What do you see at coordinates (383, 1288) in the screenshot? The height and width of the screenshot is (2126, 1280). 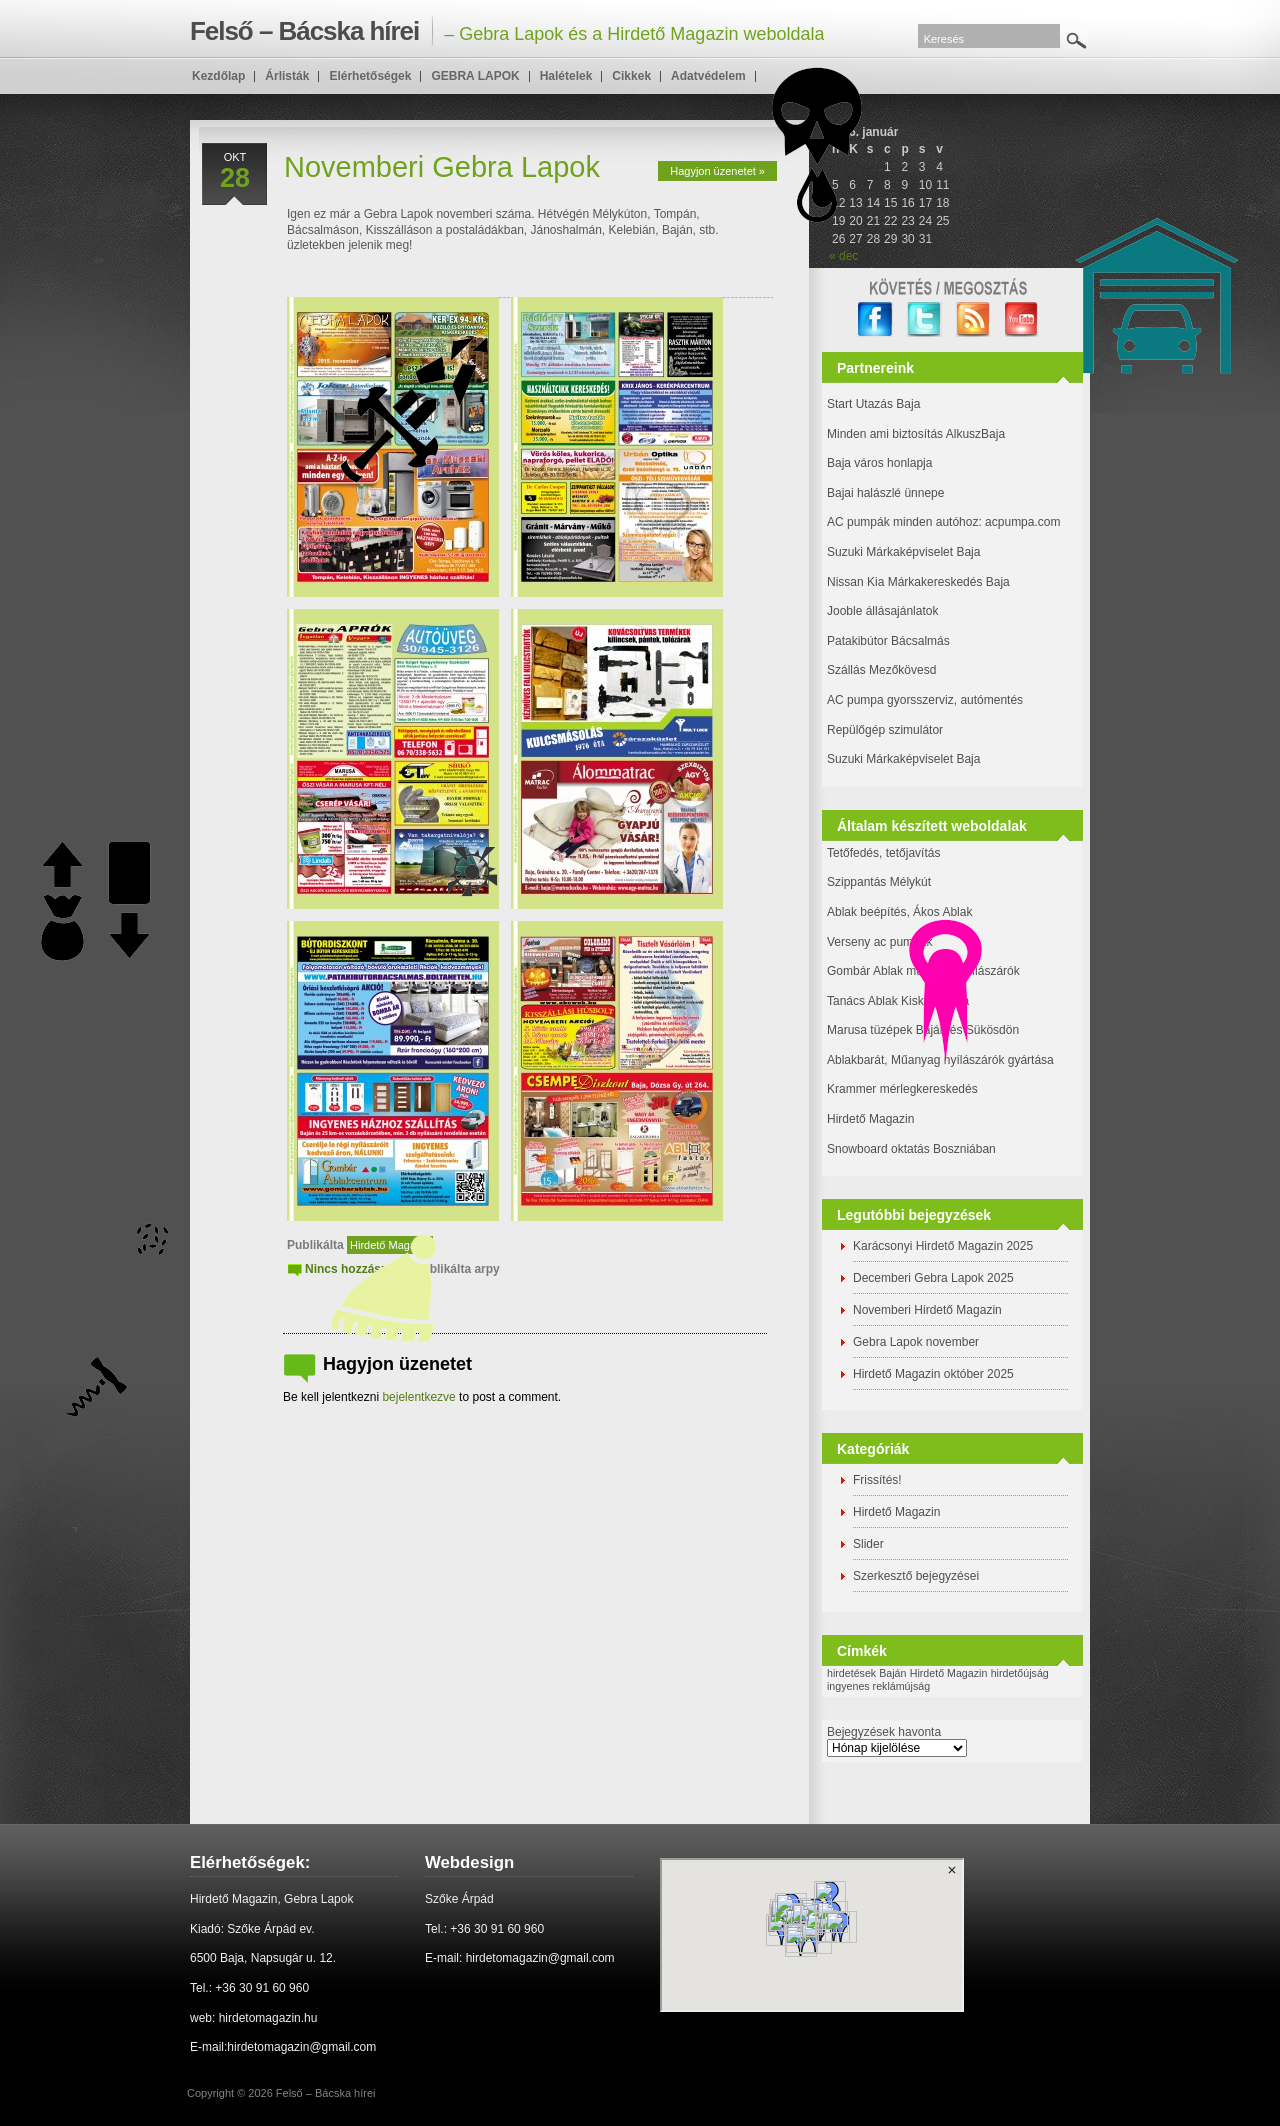 I see `winter clothing or cold weather gear category` at bounding box center [383, 1288].